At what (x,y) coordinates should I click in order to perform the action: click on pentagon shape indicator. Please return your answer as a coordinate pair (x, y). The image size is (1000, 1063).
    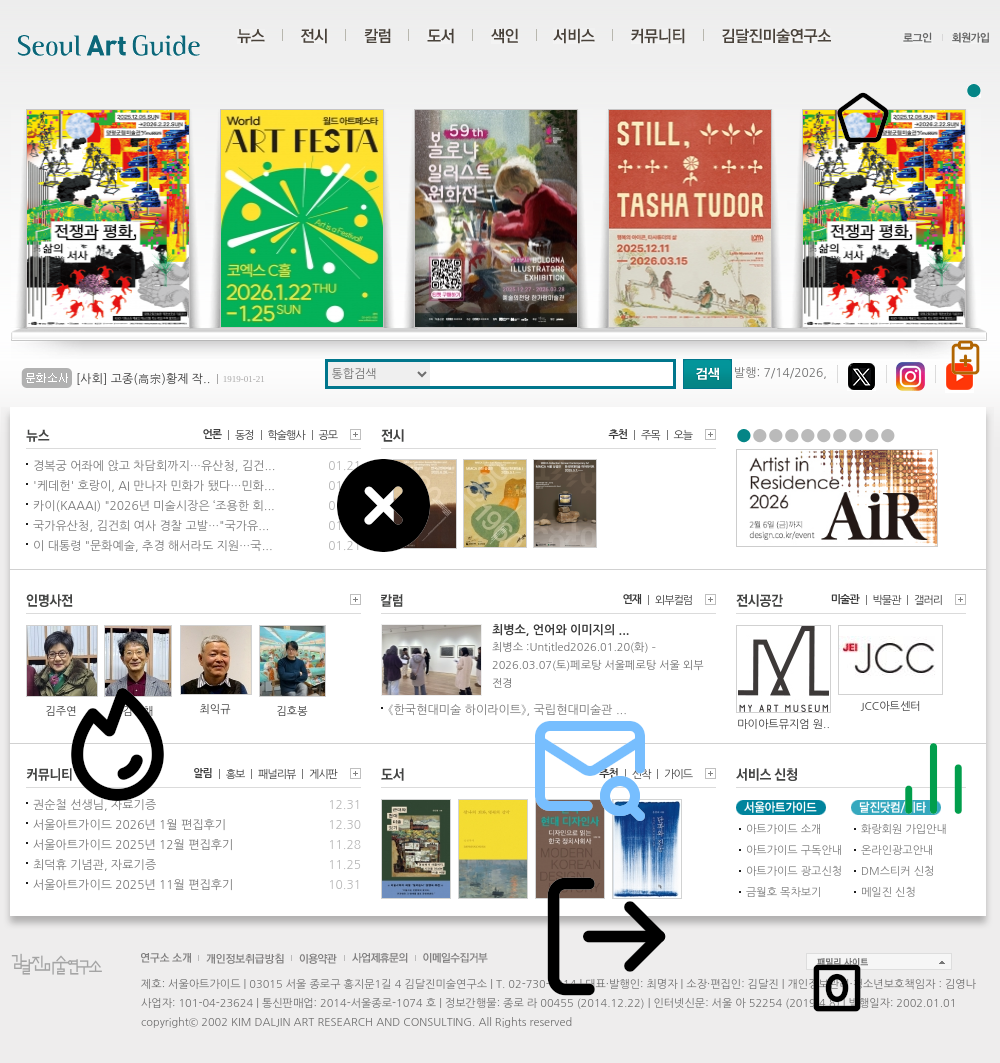
    Looking at the image, I should click on (863, 119).